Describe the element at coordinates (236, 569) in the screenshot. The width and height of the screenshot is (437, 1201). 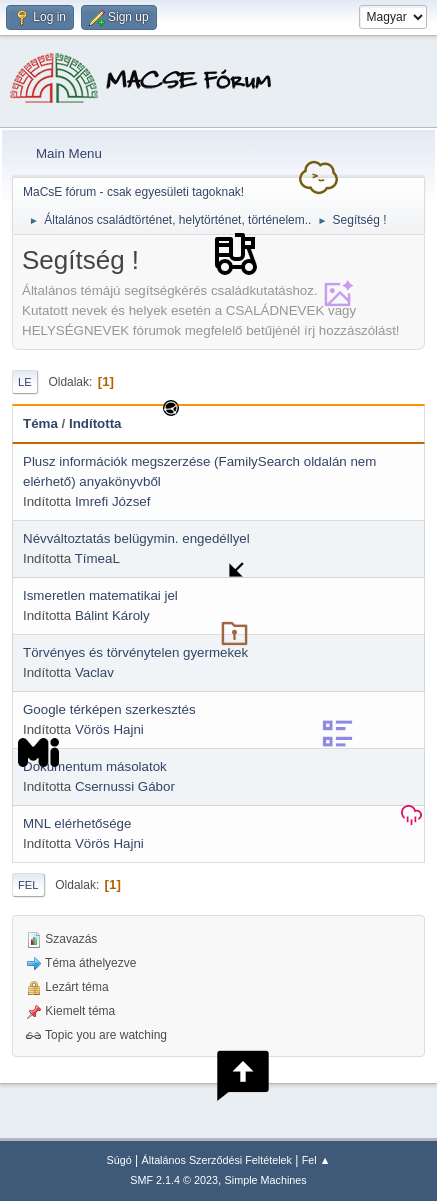
I see `navigate to previous or lower-level content` at that location.